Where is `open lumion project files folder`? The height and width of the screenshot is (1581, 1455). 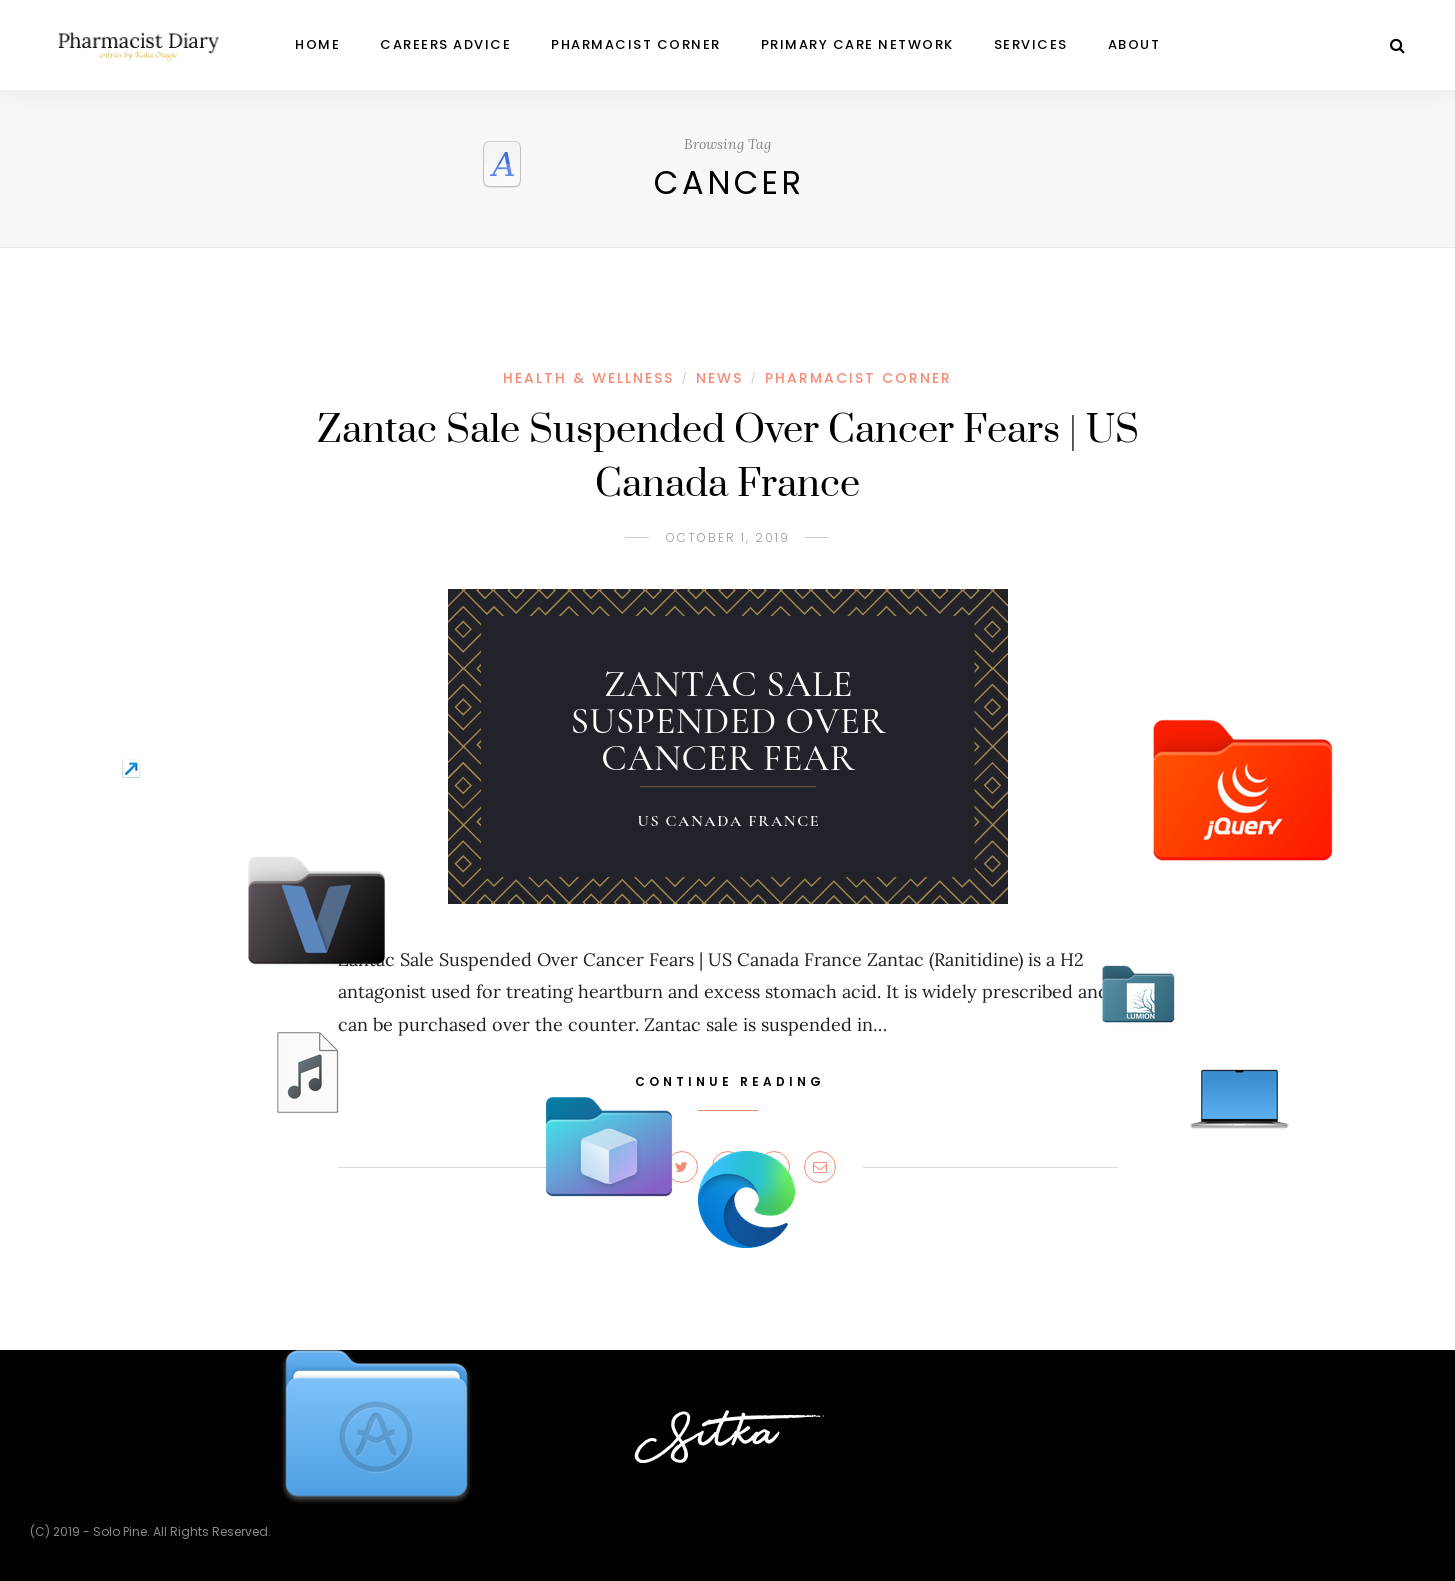
open lumion project files folder is located at coordinates (1138, 996).